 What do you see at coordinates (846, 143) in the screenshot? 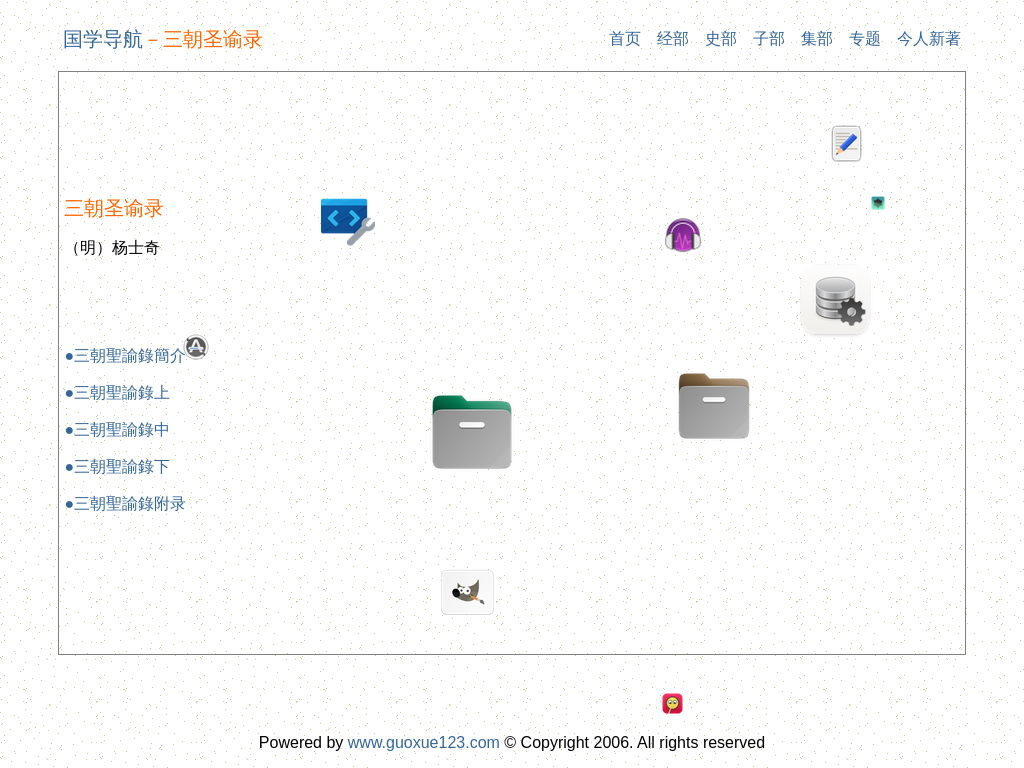
I see `open the text editor app` at bounding box center [846, 143].